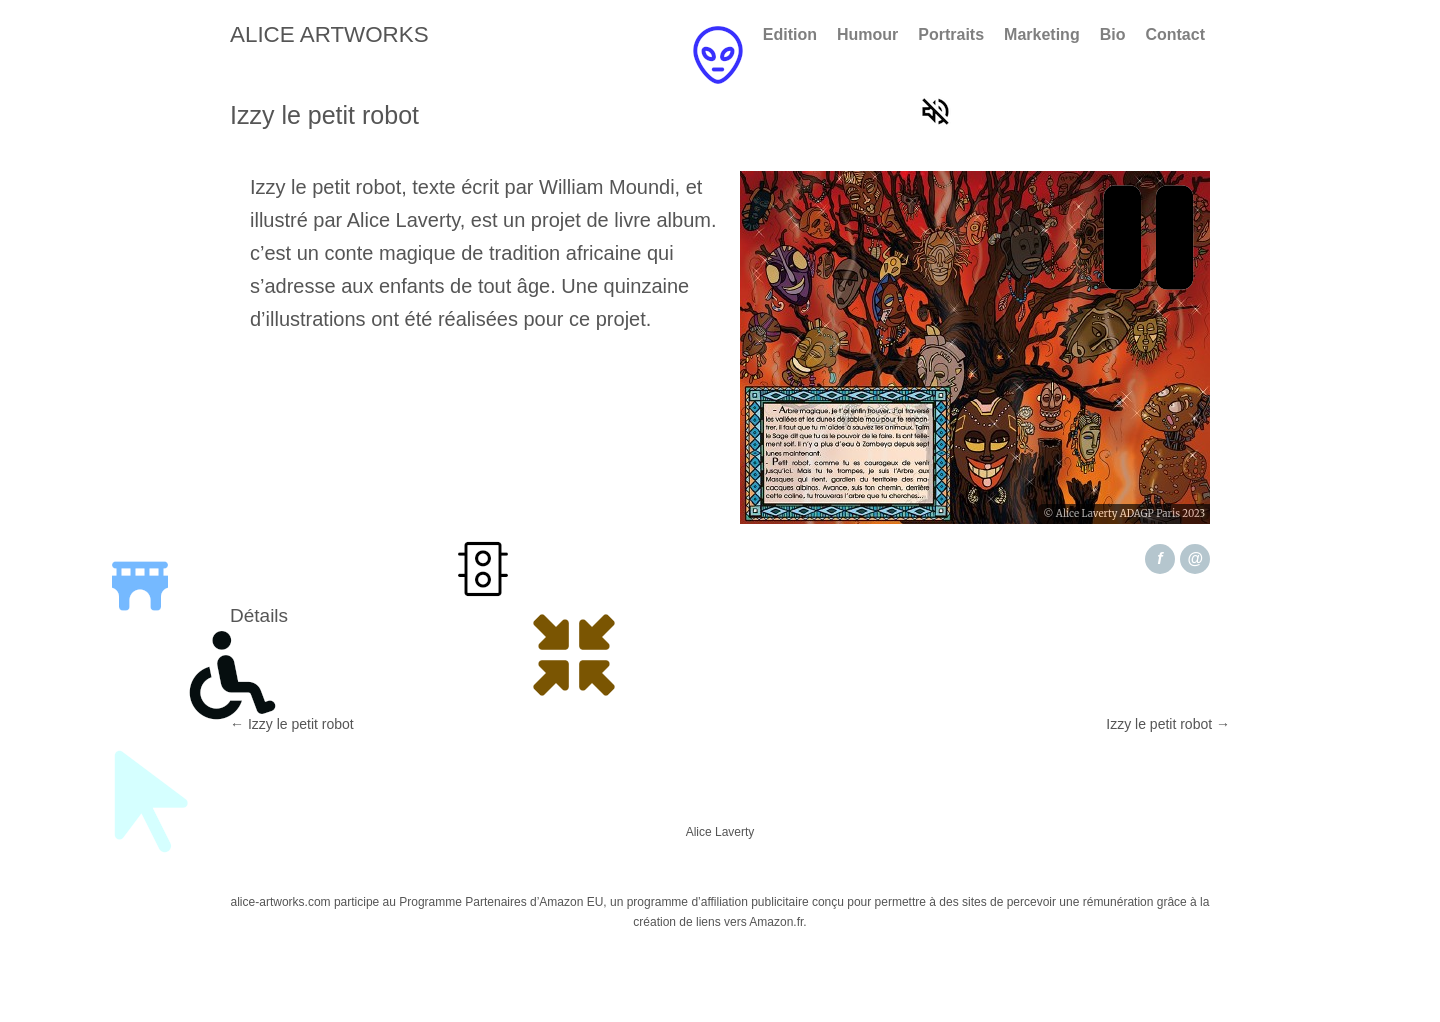  Describe the element at coordinates (935, 111) in the screenshot. I see `mute audio or sound` at that location.